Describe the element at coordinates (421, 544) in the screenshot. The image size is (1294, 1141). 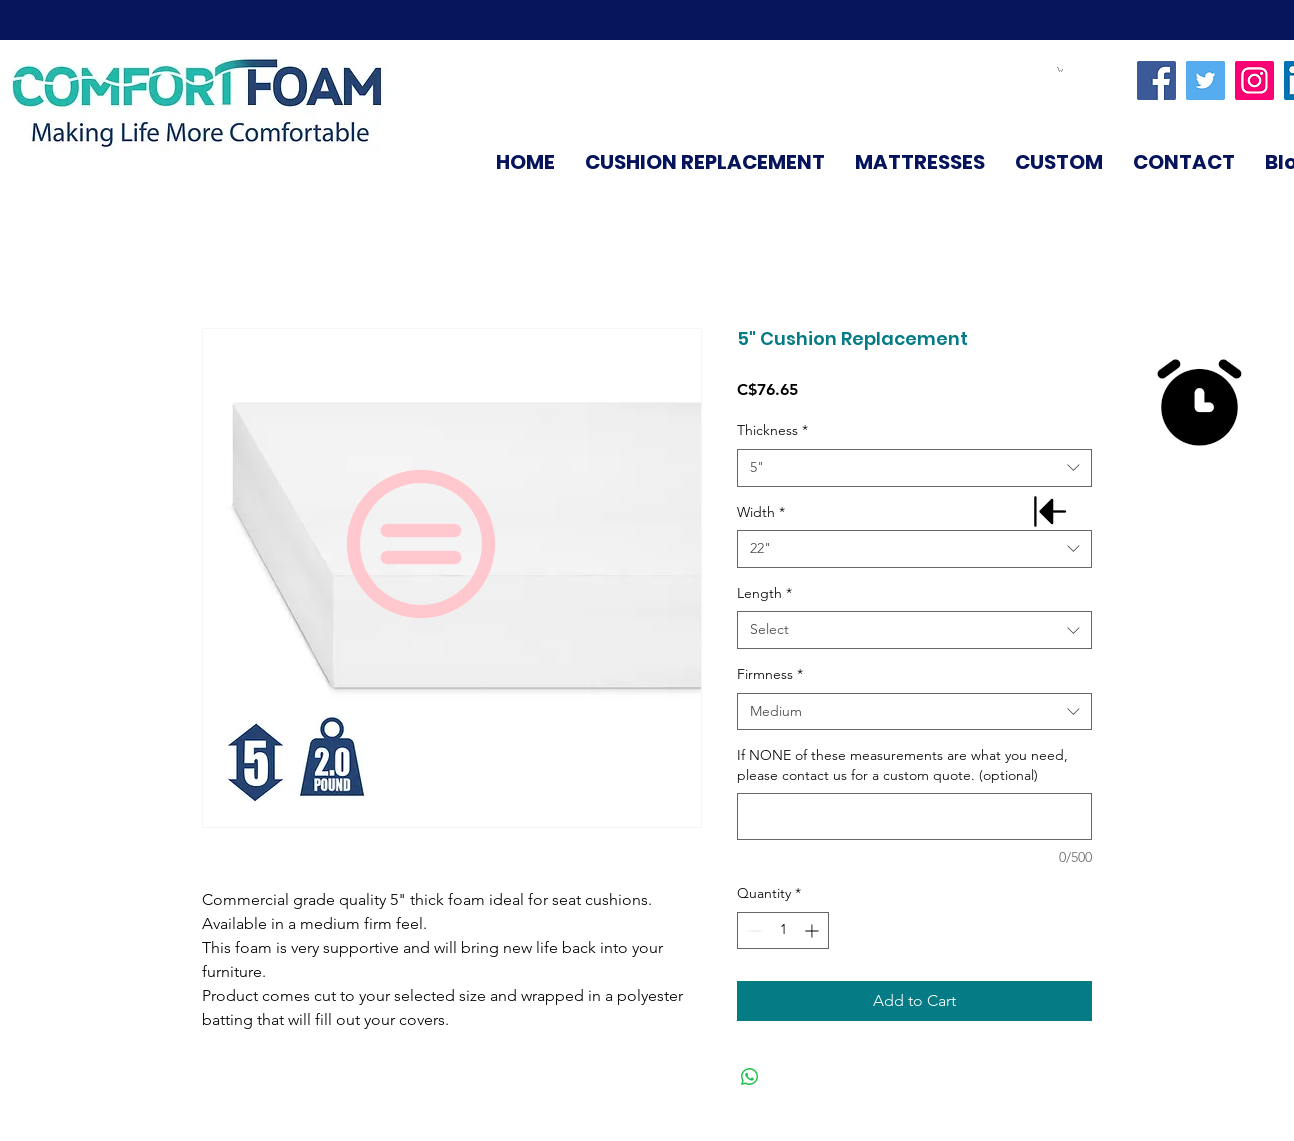
I see `indicates equality or balanced state` at that location.